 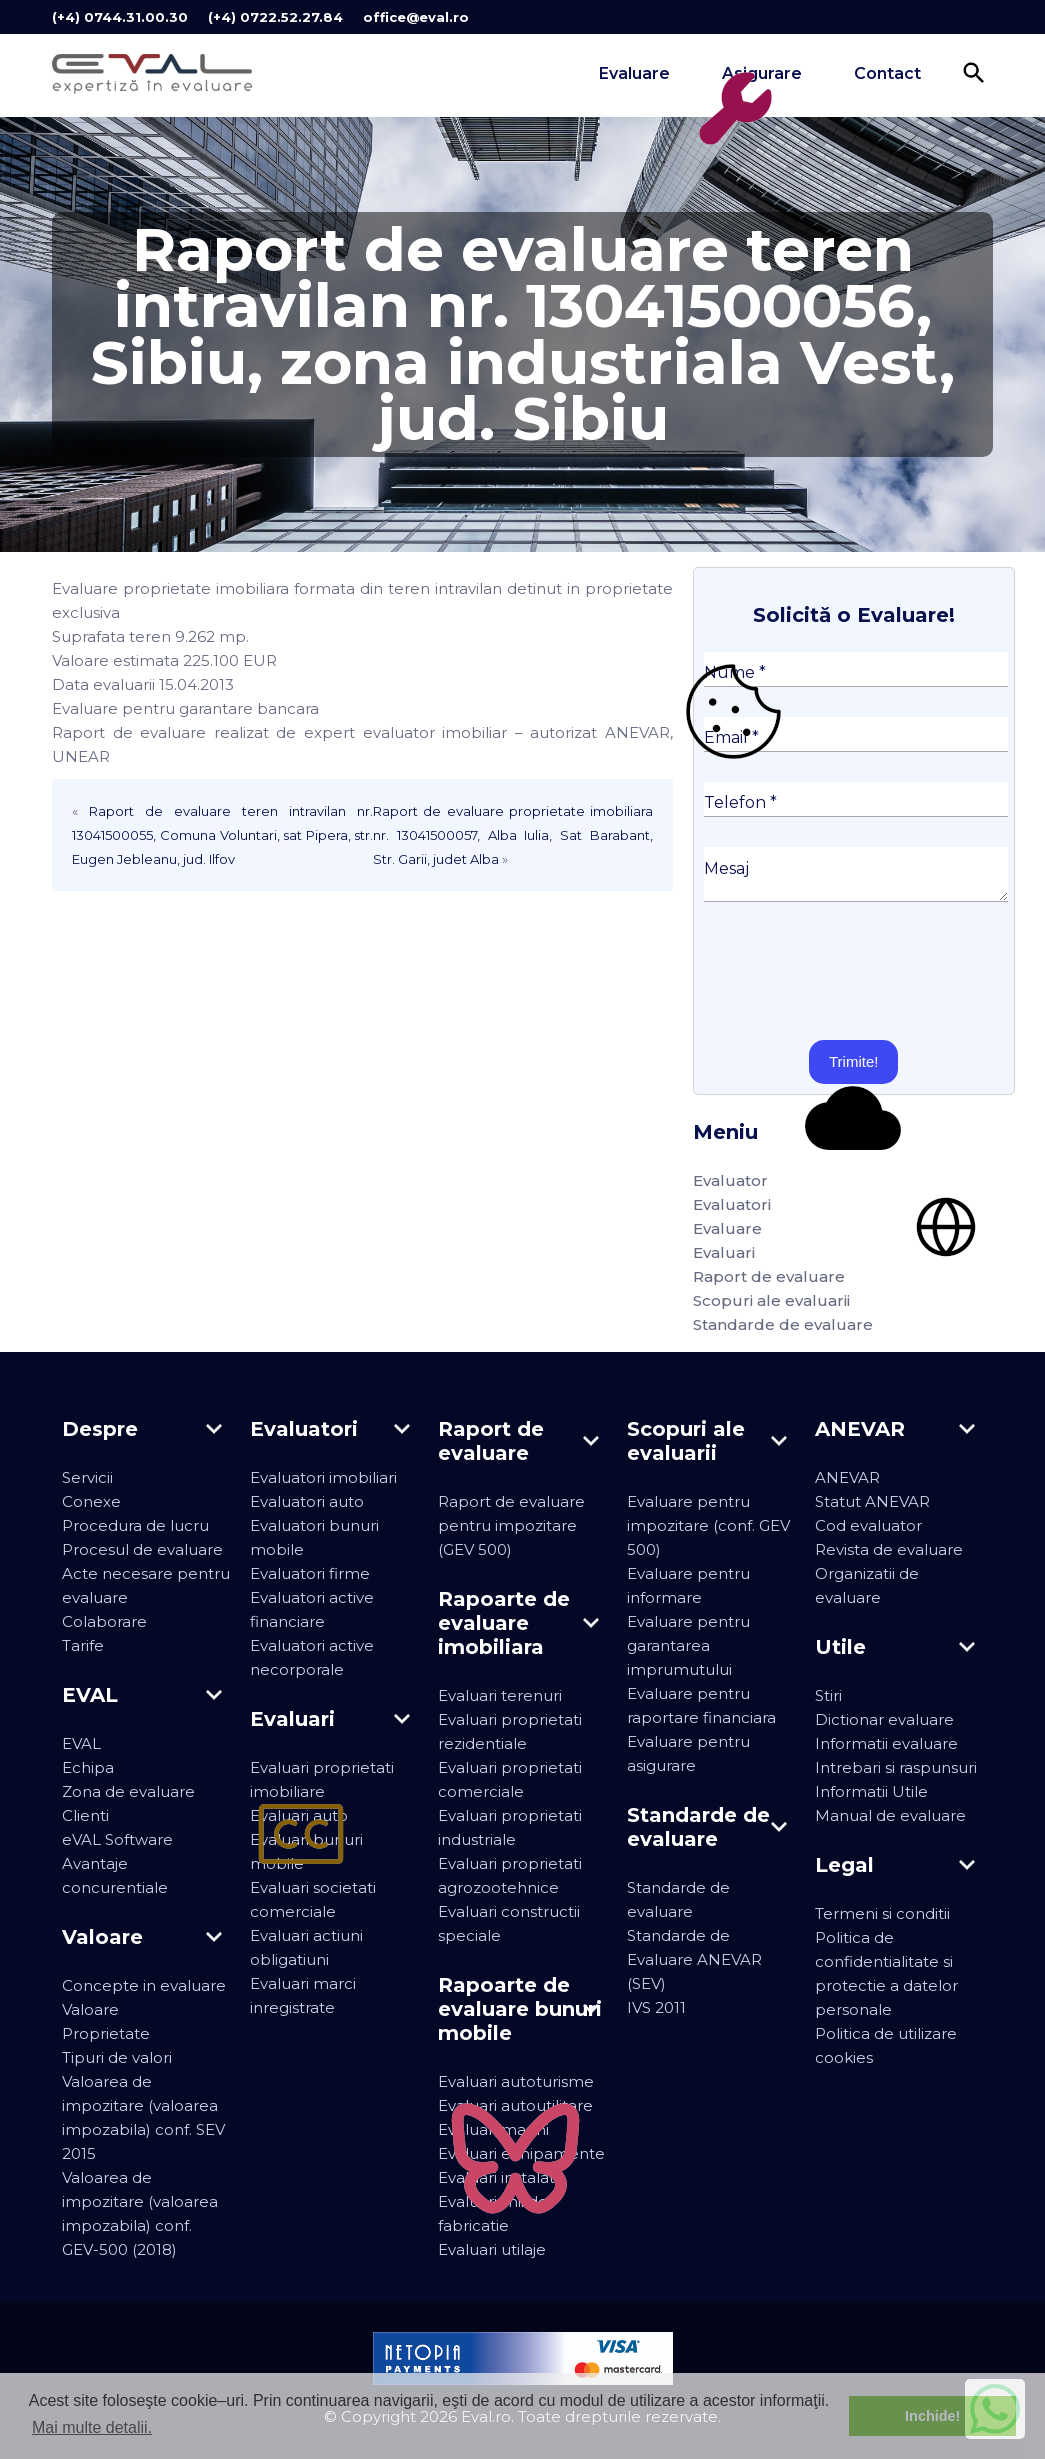 What do you see at coordinates (515, 2155) in the screenshot?
I see `open the Bluesky app` at bounding box center [515, 2155].